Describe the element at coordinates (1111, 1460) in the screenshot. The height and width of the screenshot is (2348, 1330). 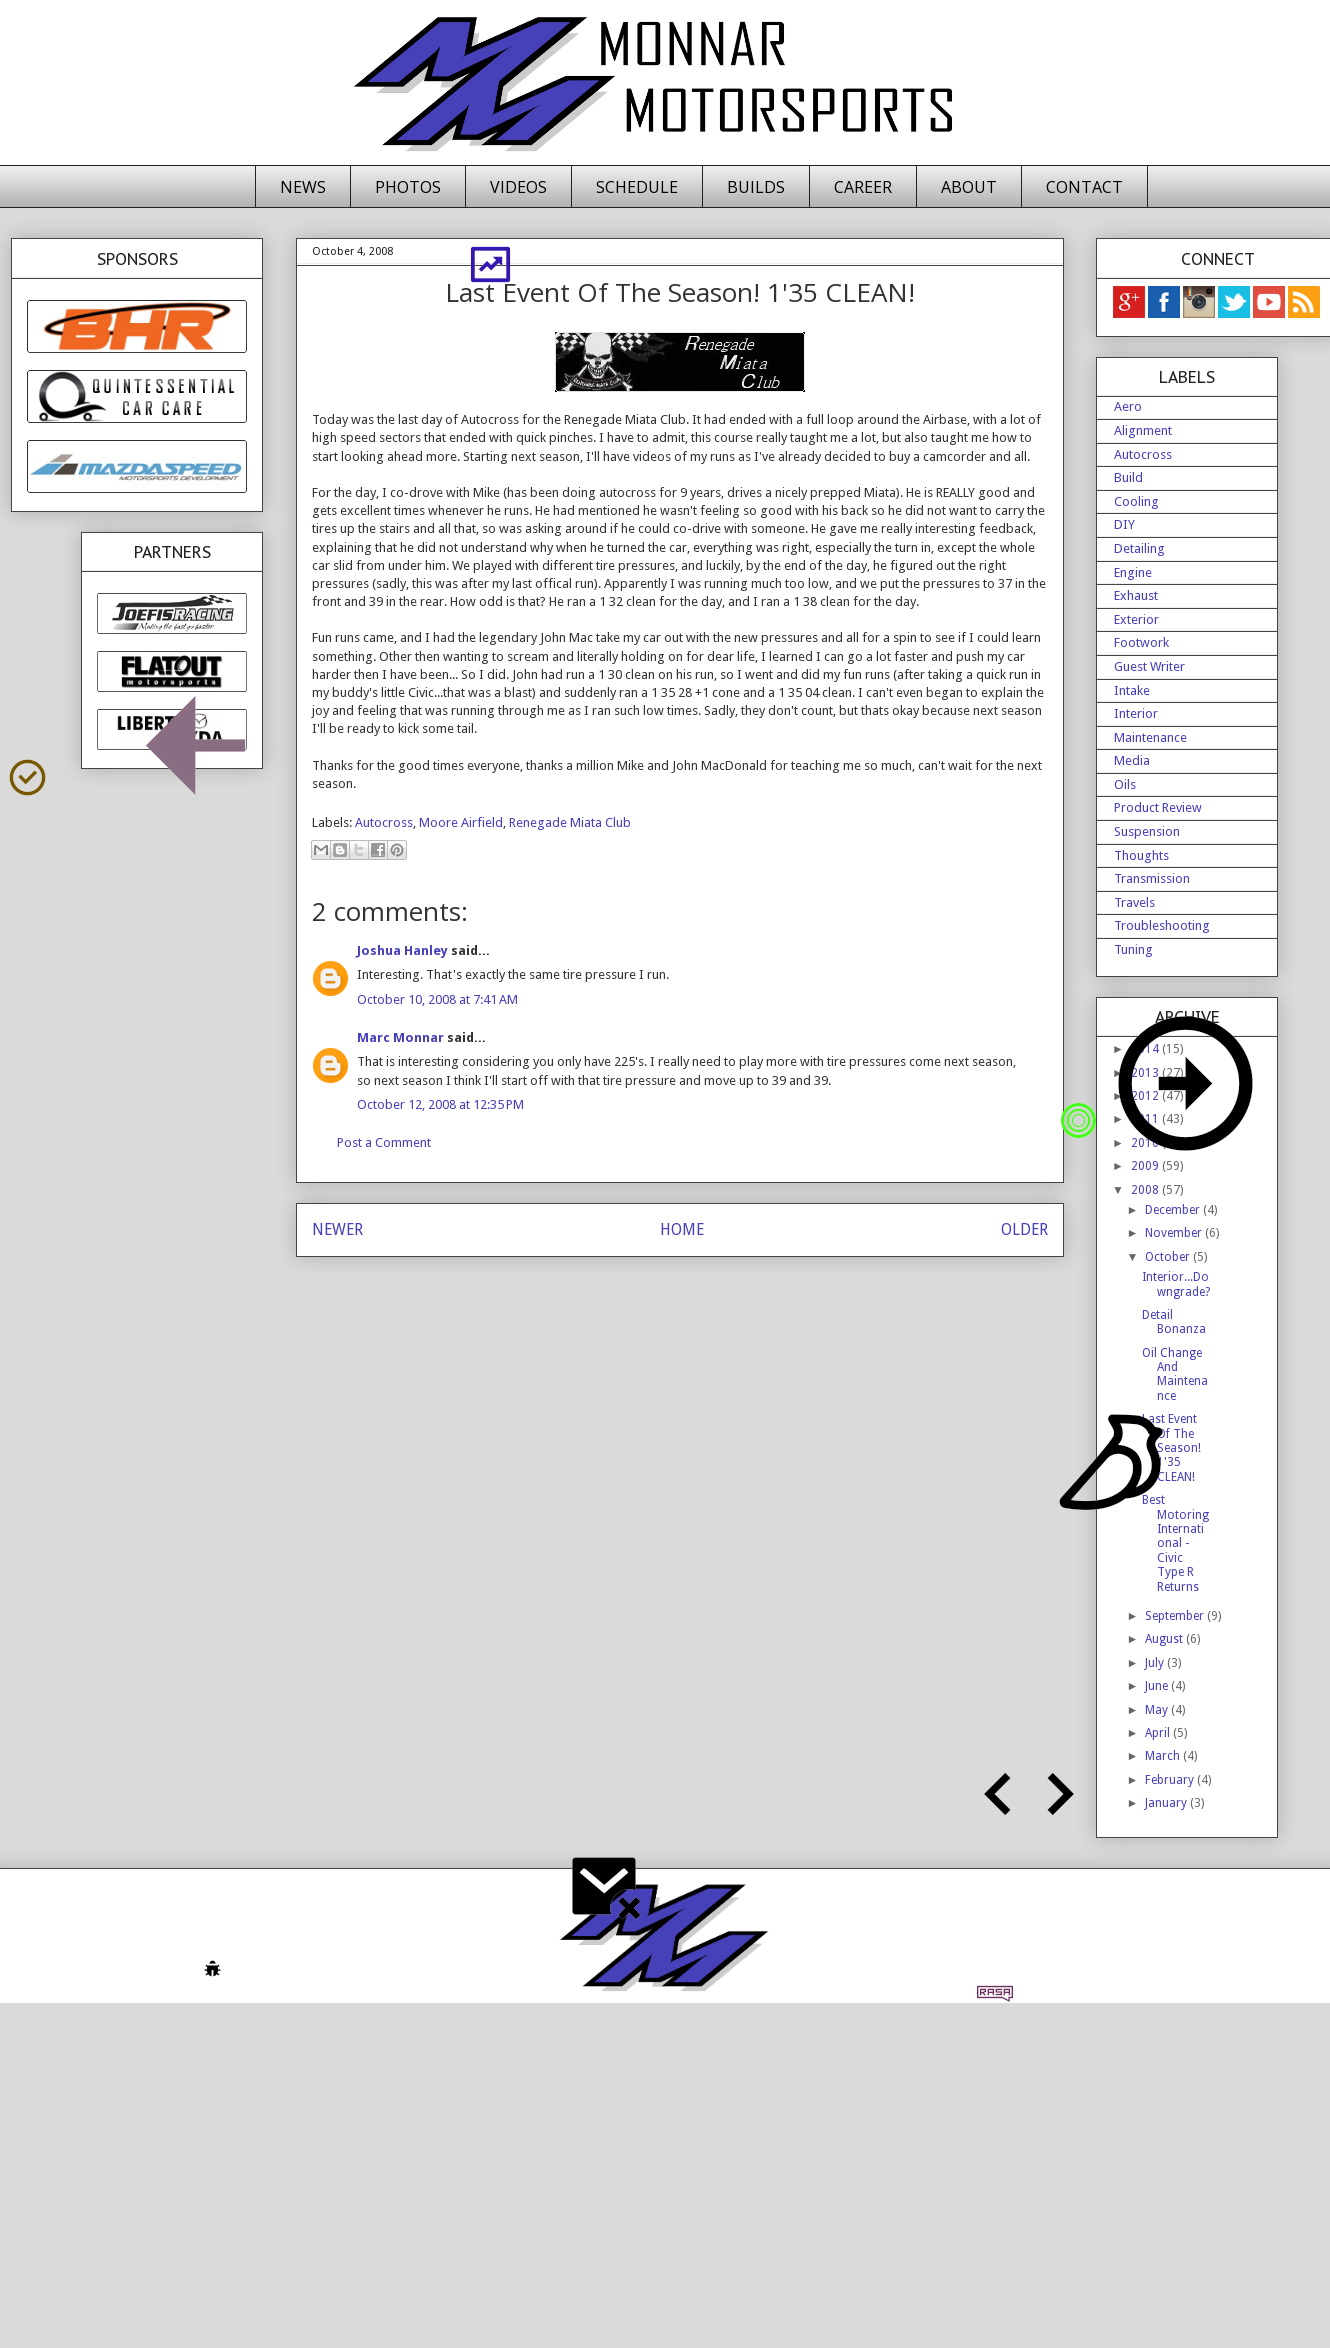
I see `open yuque documentation platform` at that location.